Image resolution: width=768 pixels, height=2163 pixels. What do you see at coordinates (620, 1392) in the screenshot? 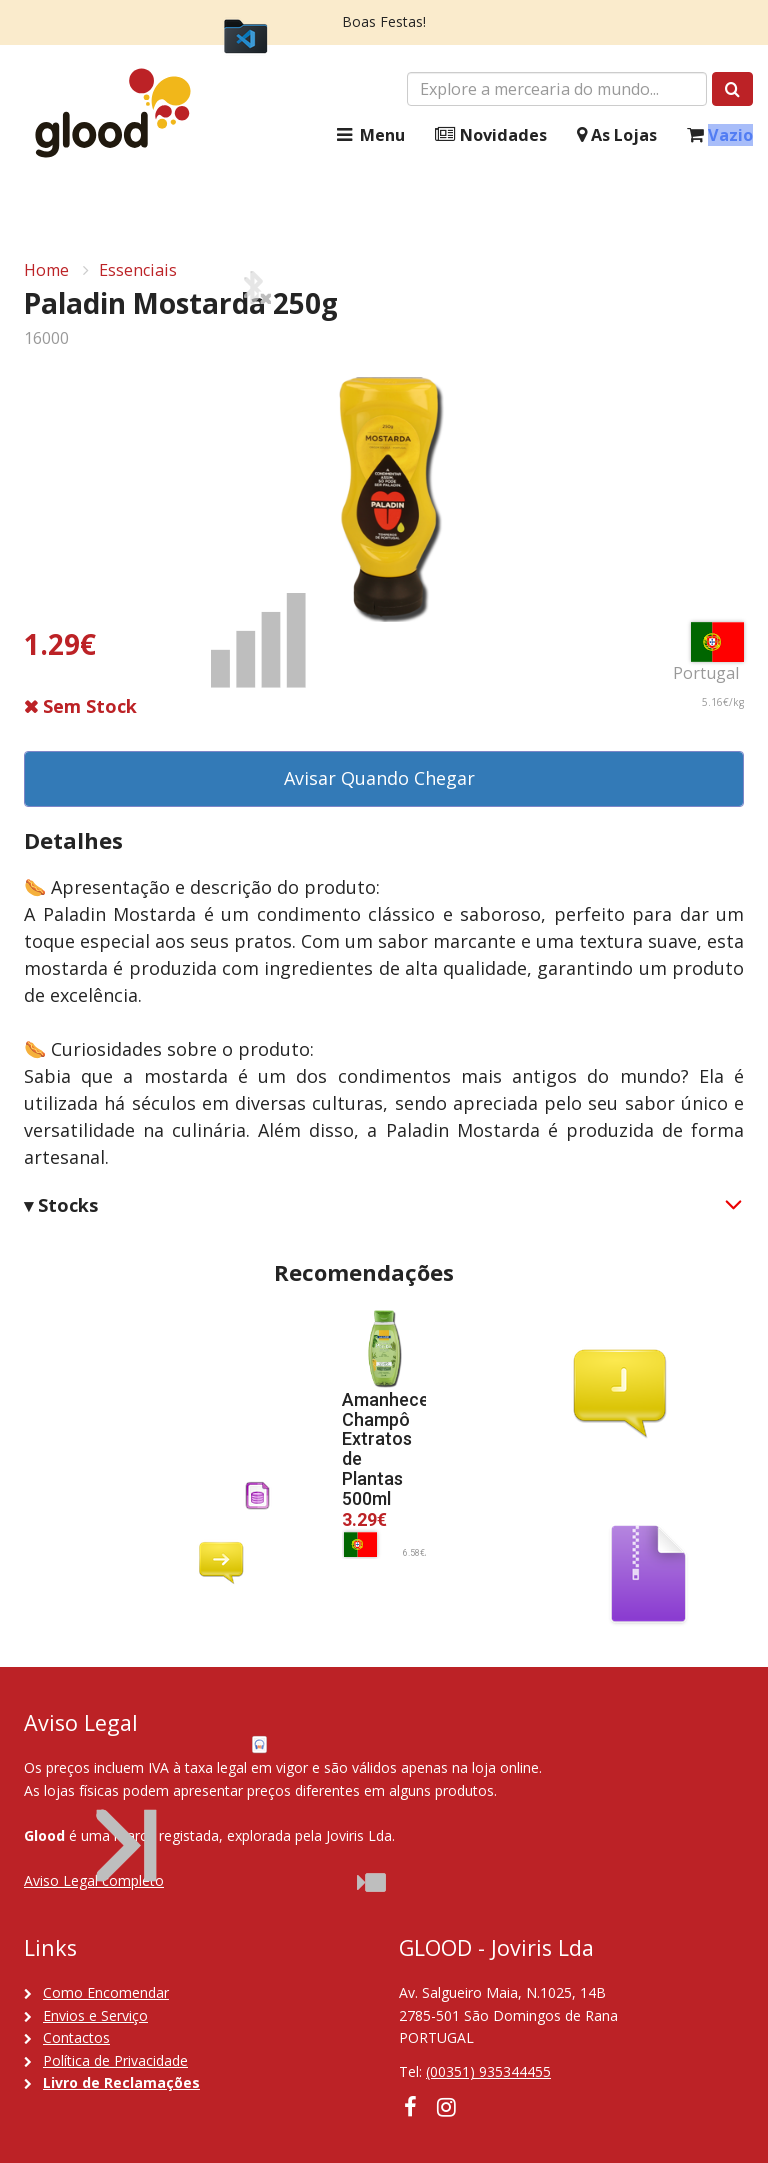
I see `user is idle or away` at bounding box center [620, 1392].